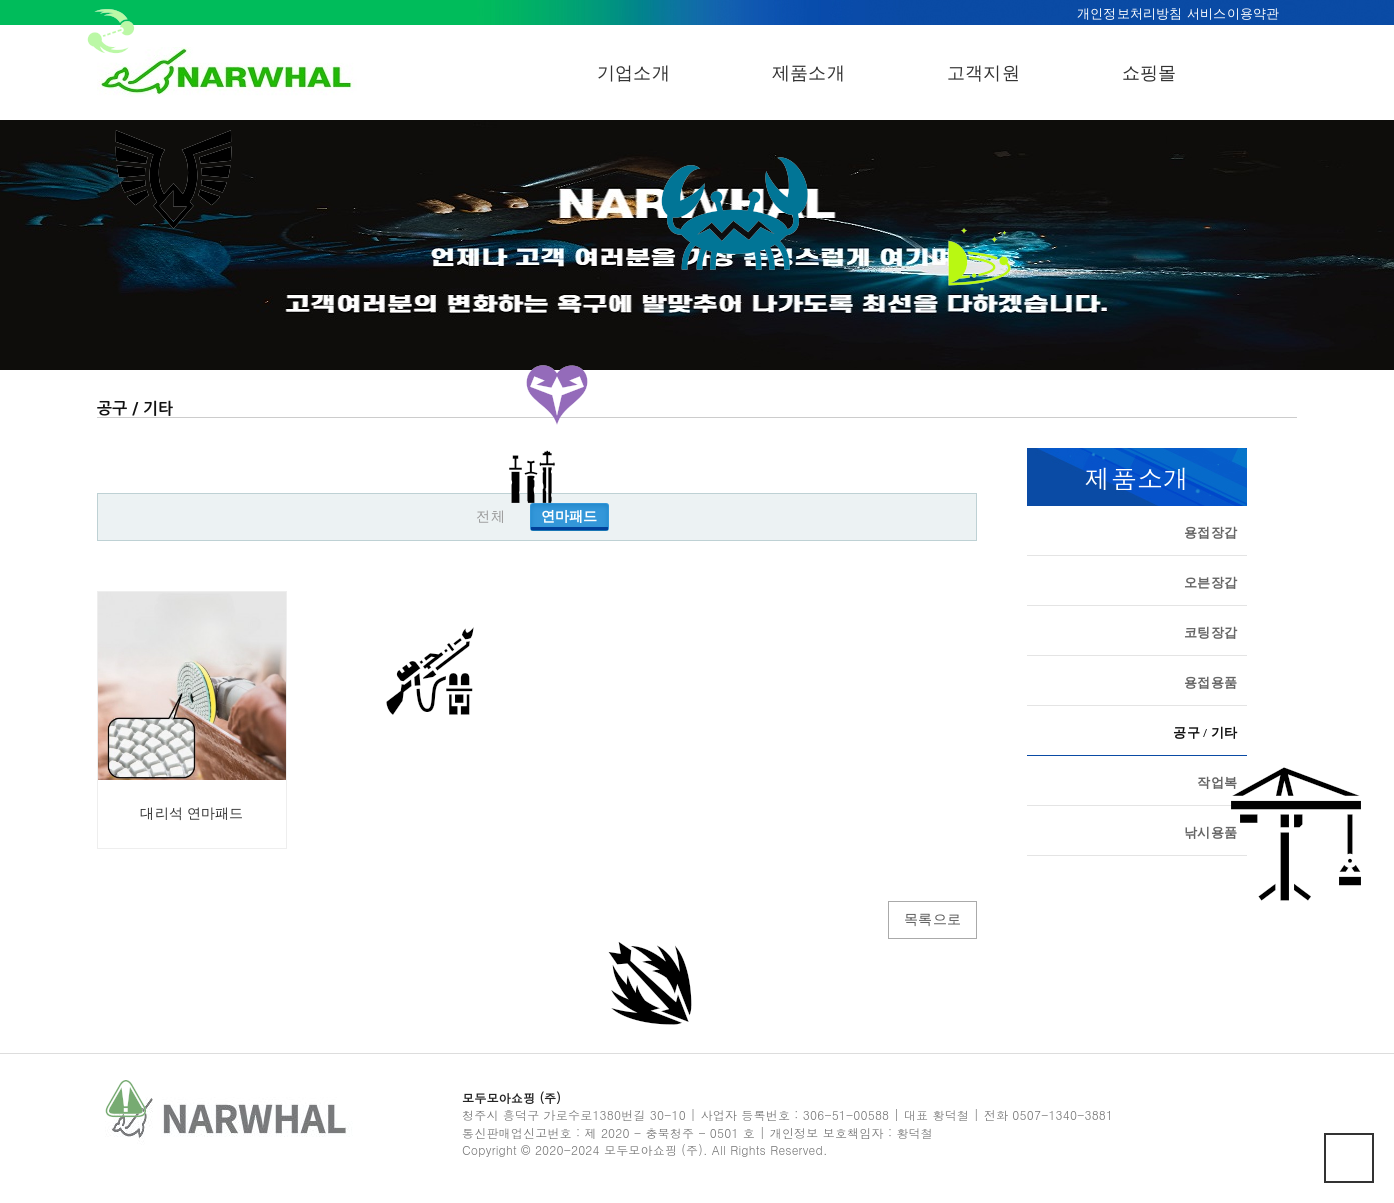 This screenshot has height=1203, width=1394. Describe the element at coordinates (430, 671) in the screenshot. I see `select flamethrower weapon` at that location.